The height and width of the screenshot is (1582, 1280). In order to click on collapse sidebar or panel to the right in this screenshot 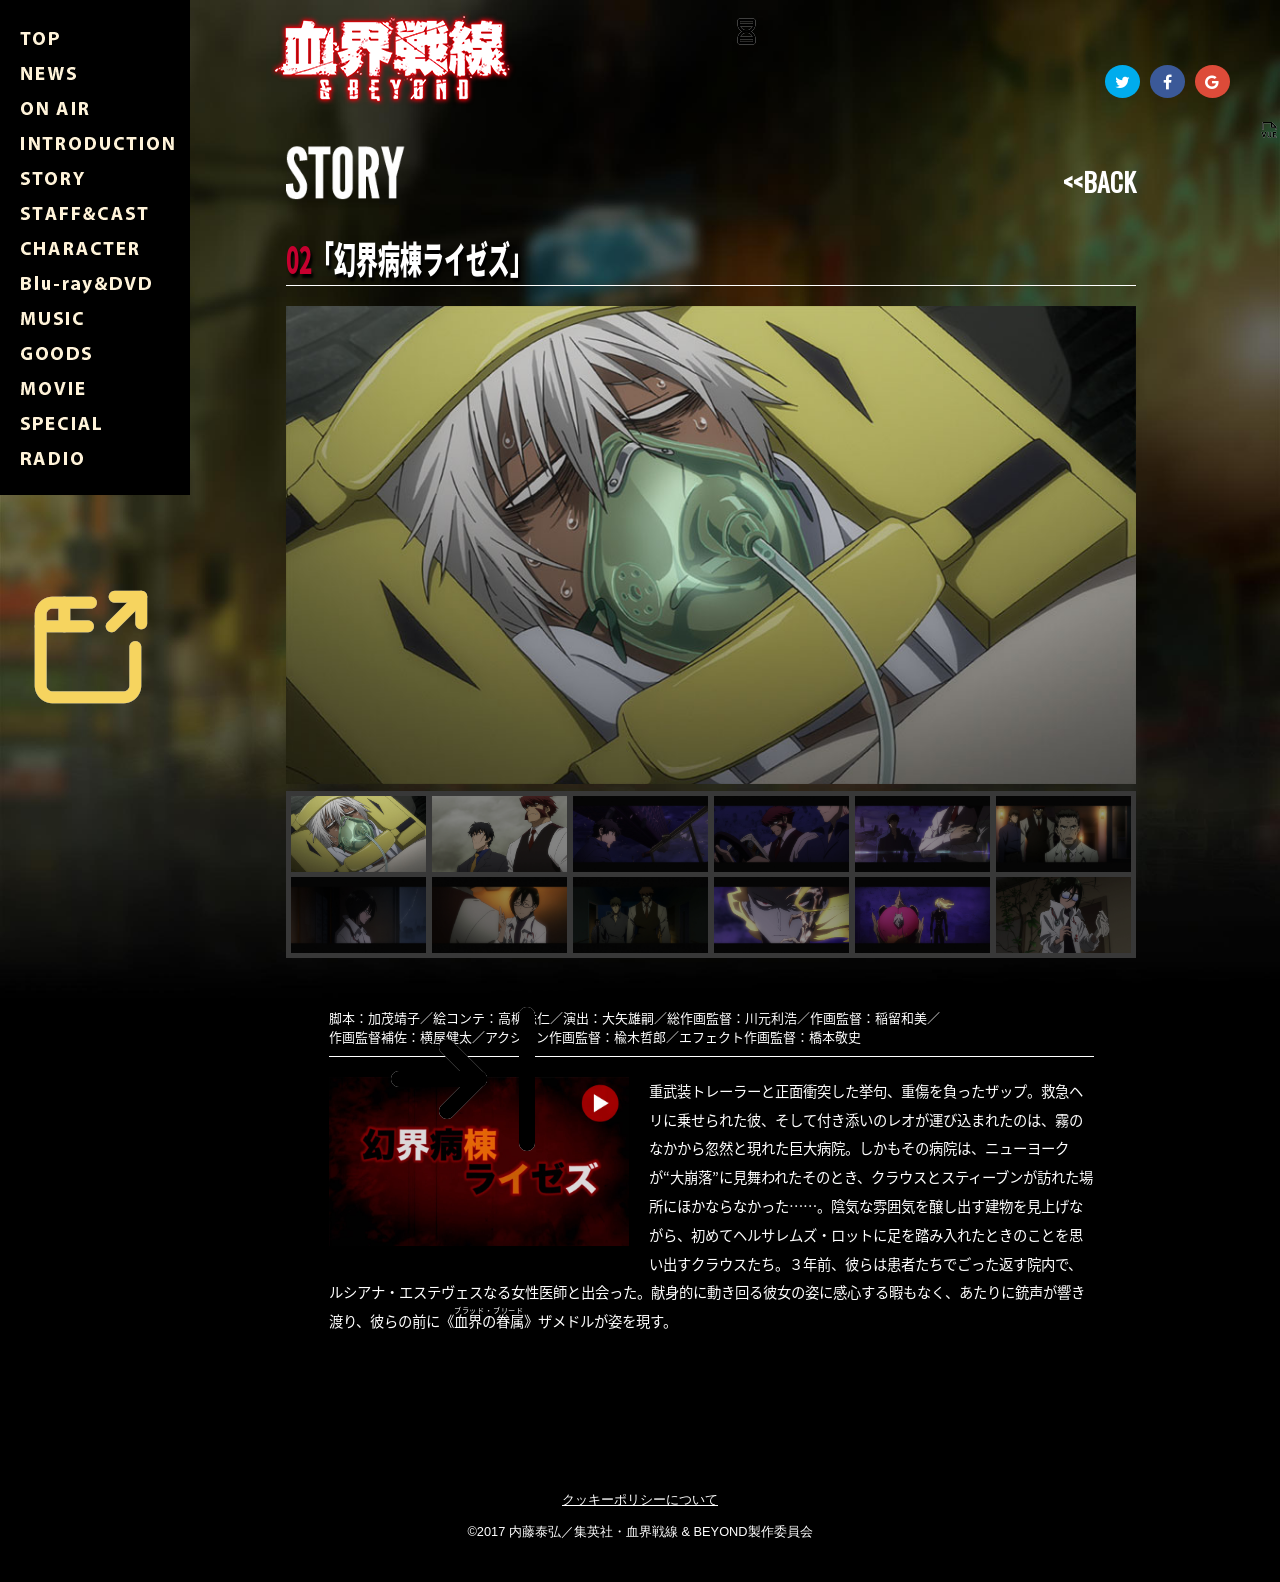, I will do `click(463, 1079)`.